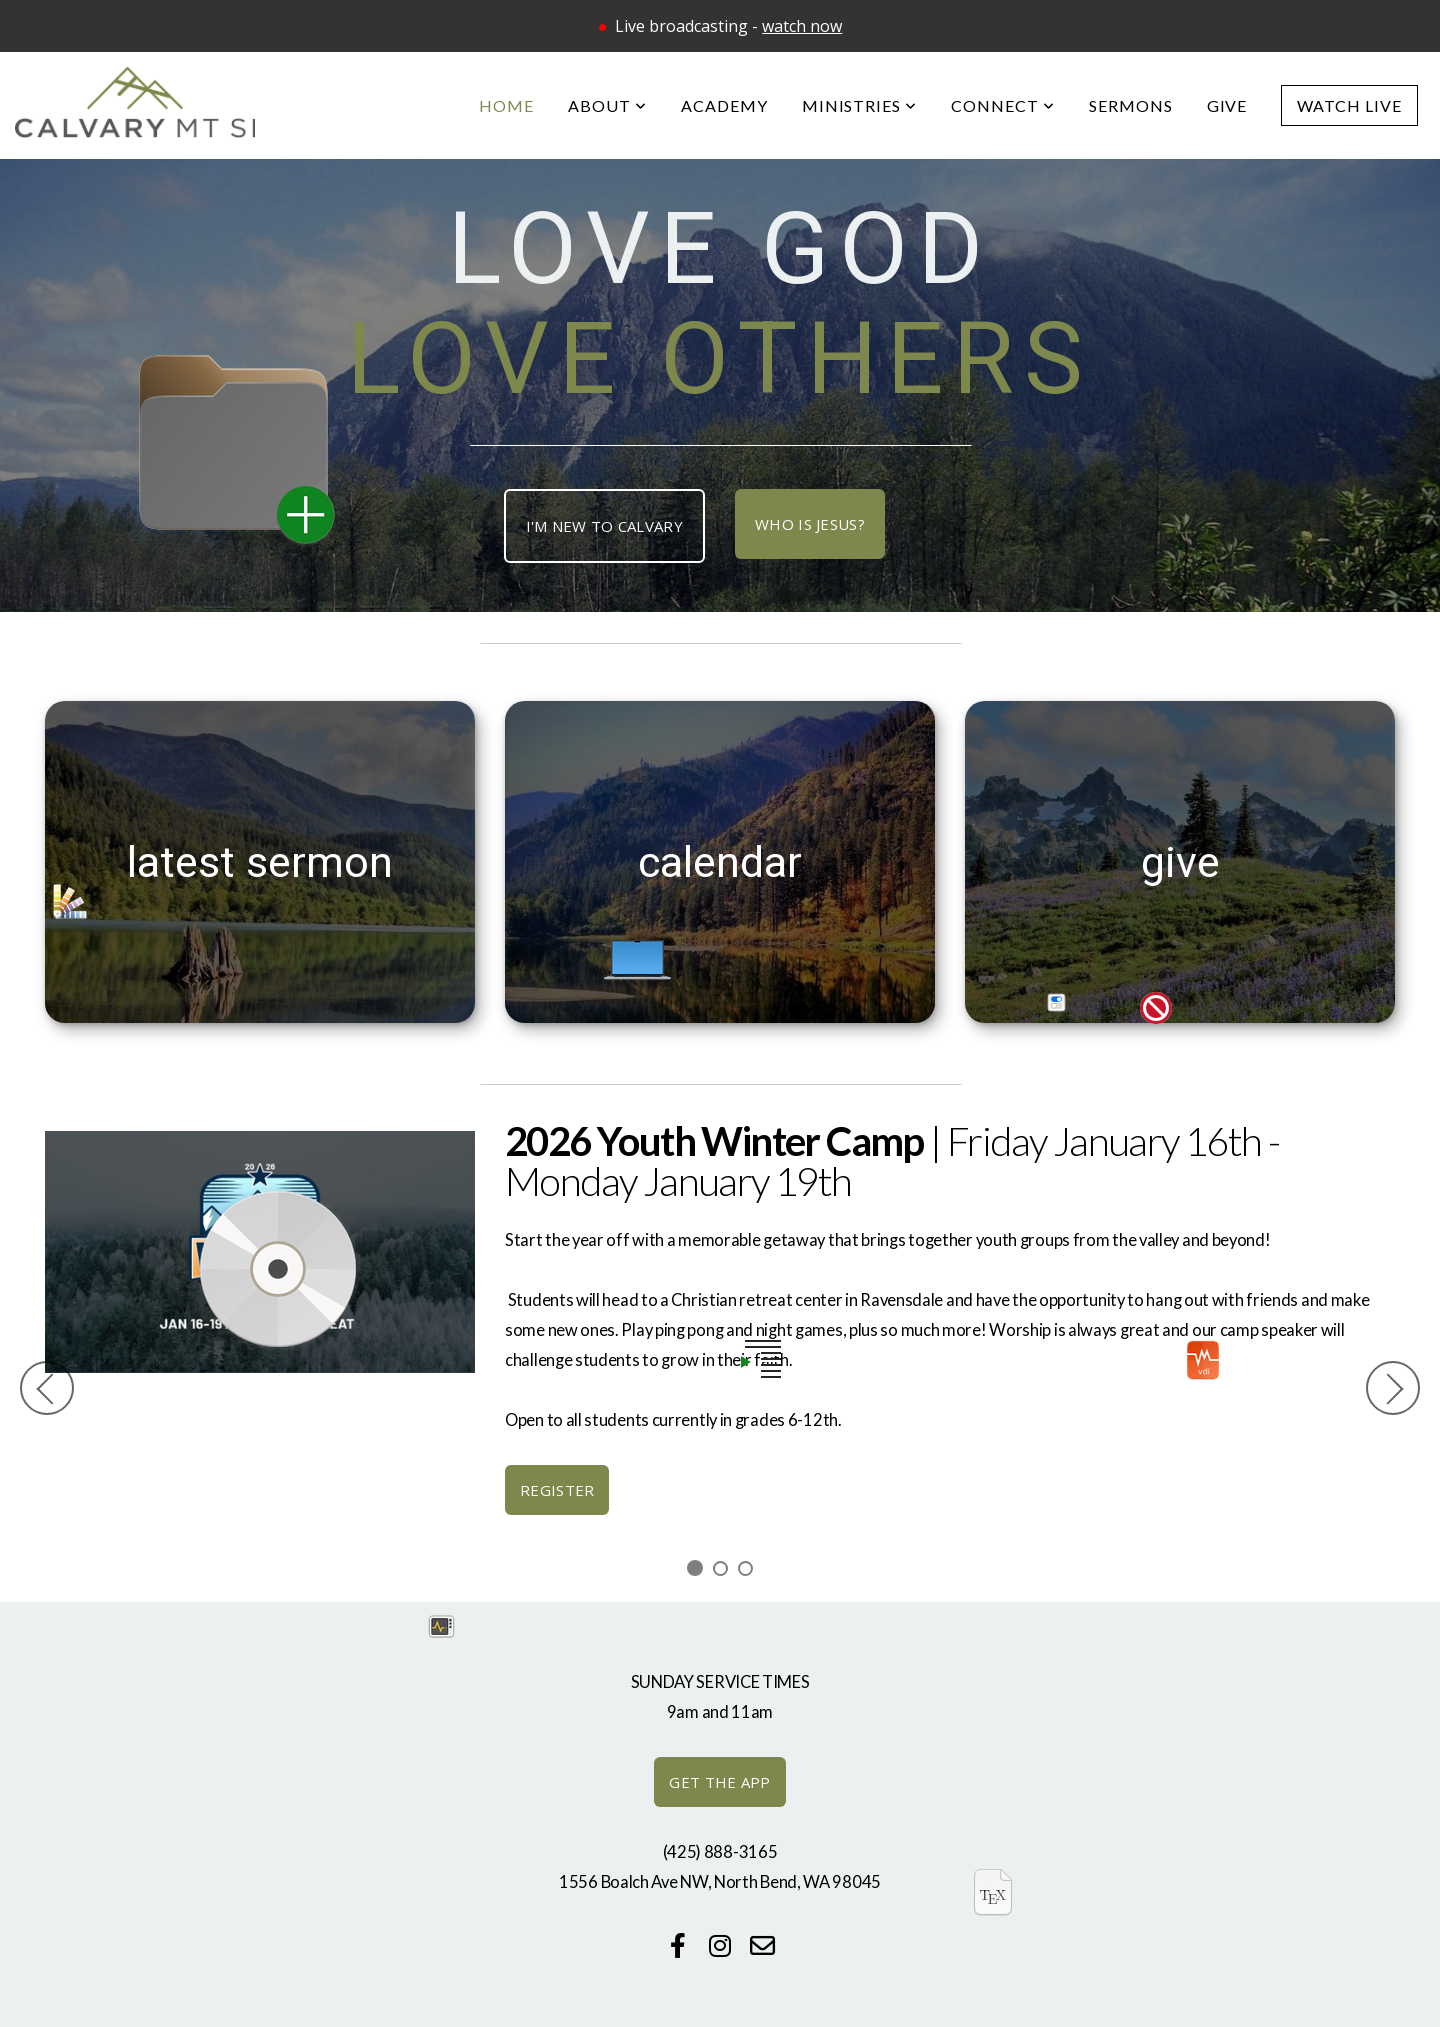 The image size is (1440, 2027). I want to click on increase text indentation, so click(761, 1360).